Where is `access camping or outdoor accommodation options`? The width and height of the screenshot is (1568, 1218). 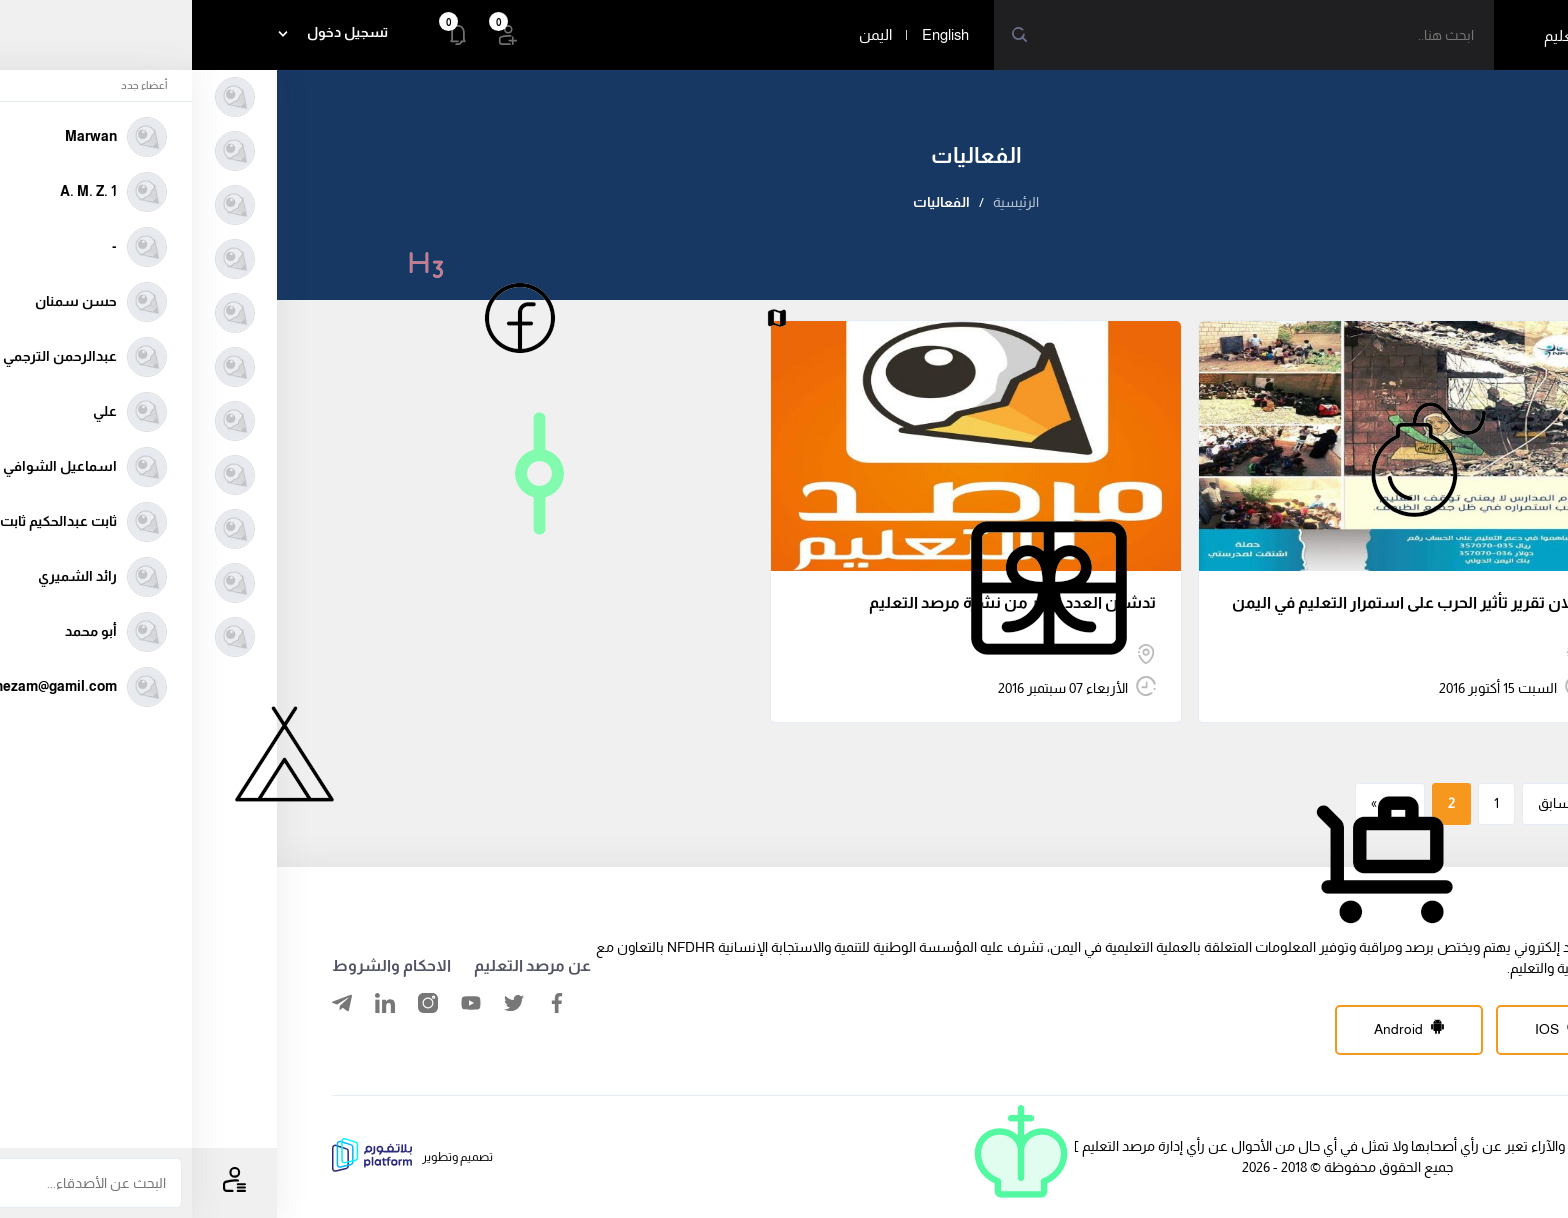 access camping or outdoor accommodation options is located at coordinates (284, 759).